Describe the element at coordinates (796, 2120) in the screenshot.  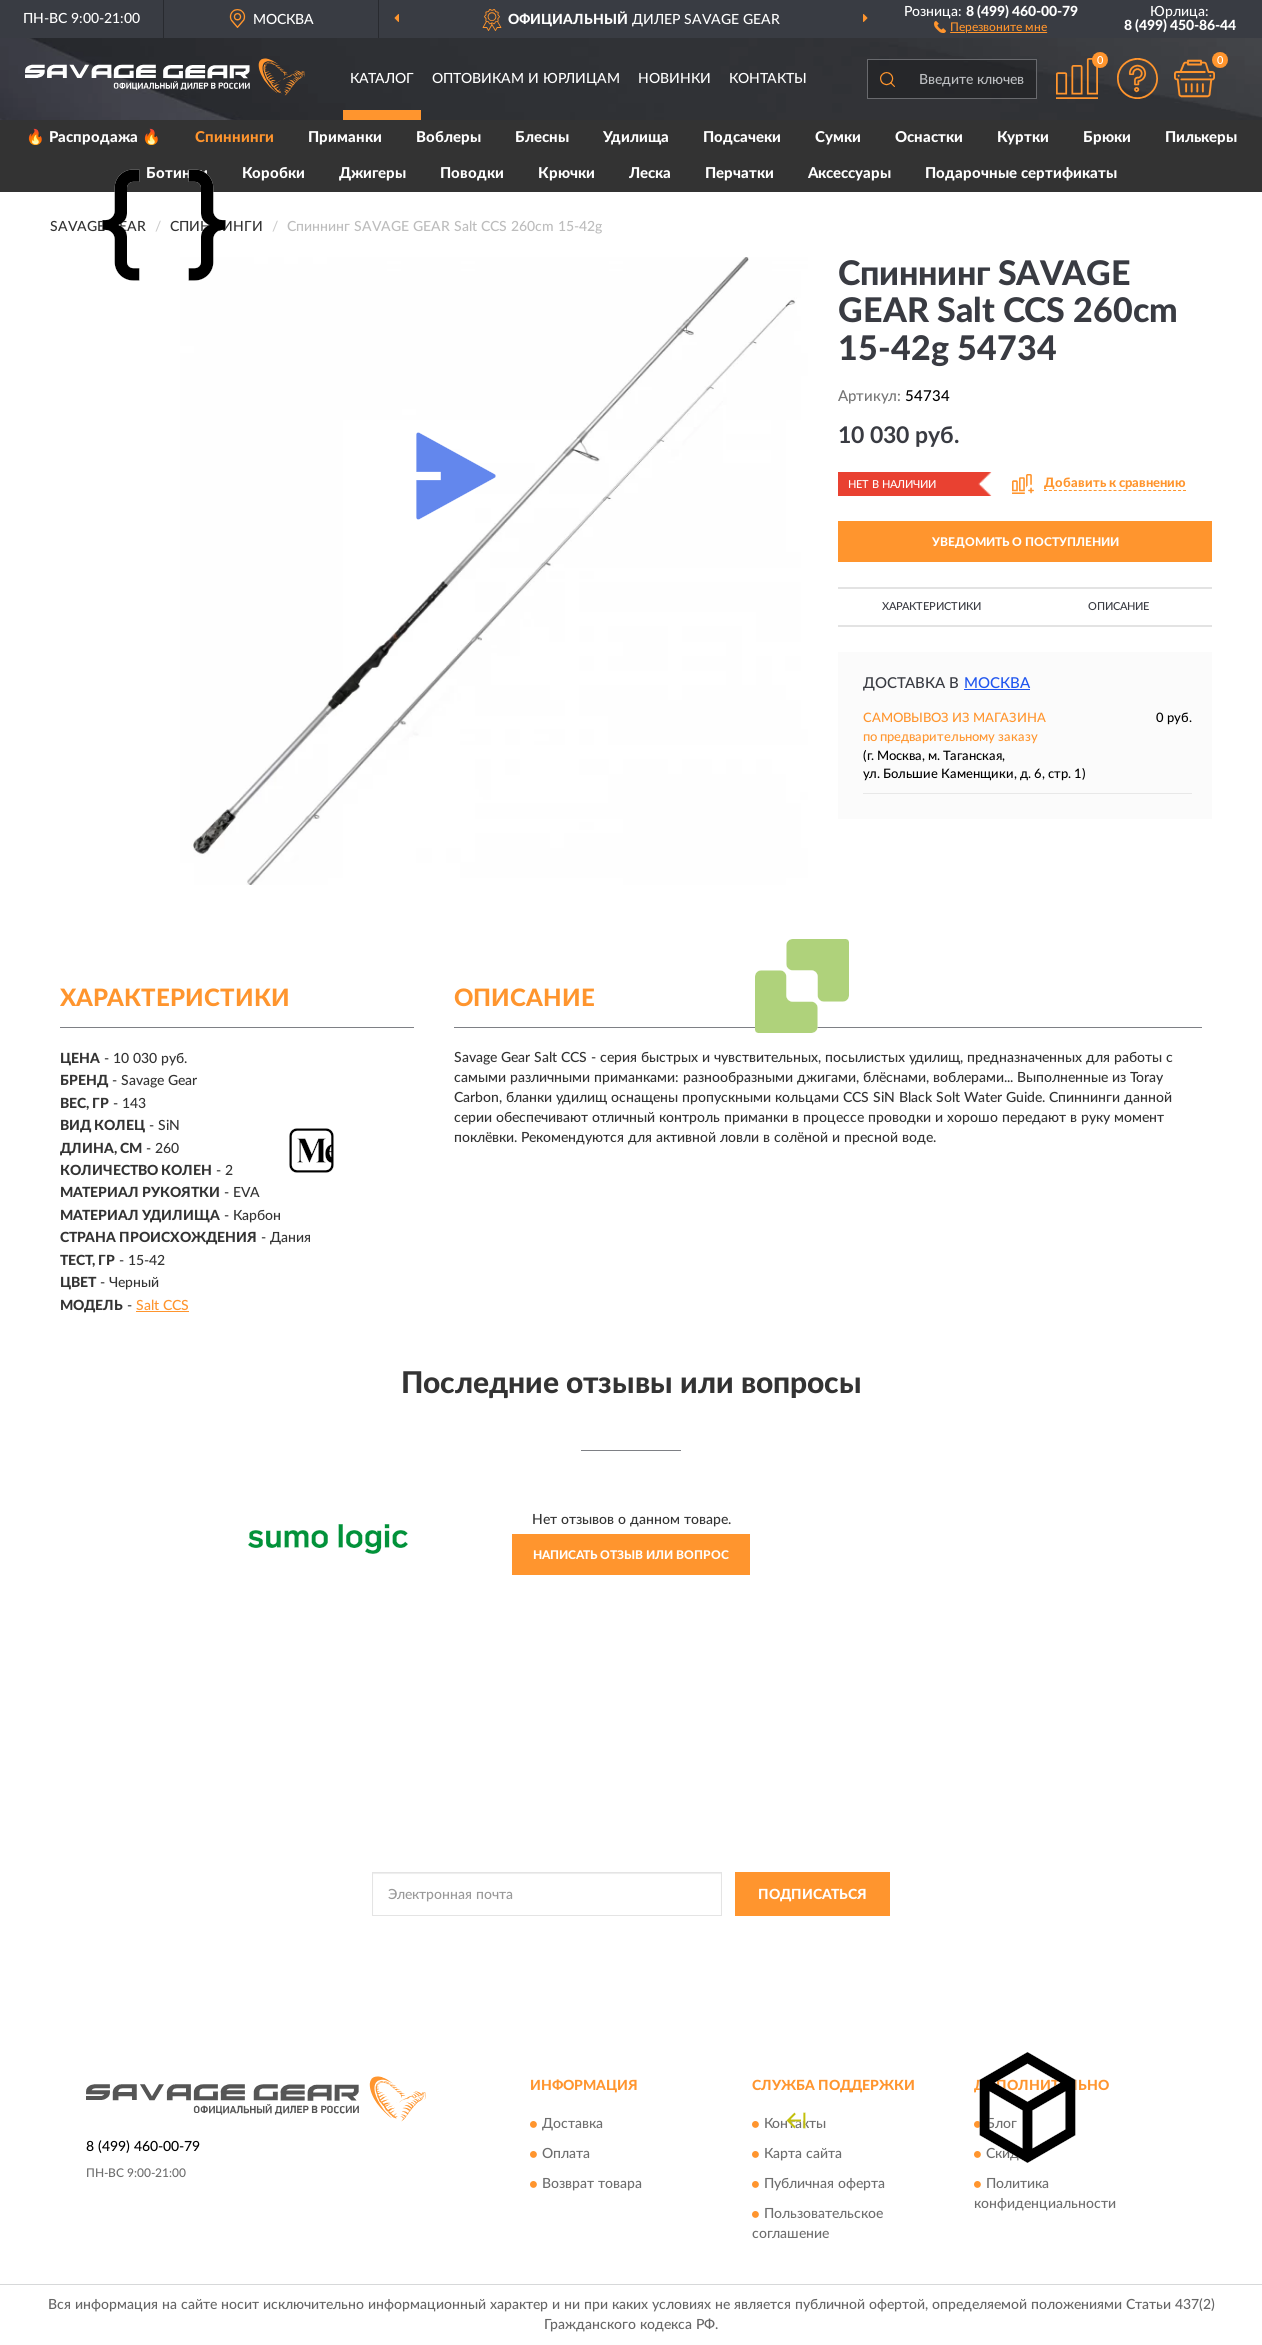
I see `expand panel to the left` at that location.